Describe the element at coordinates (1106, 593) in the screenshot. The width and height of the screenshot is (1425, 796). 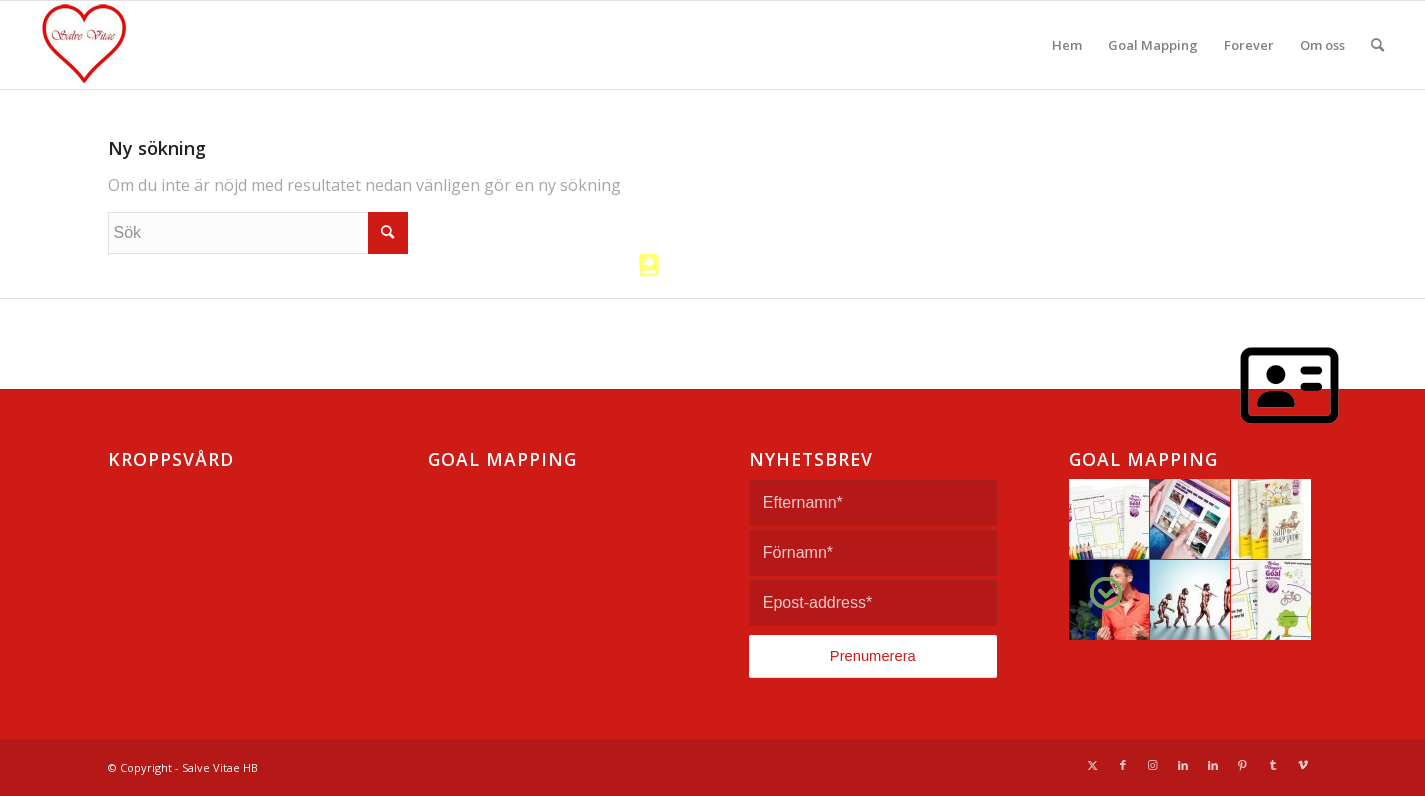
I see `expand dropdown menu or section` at that location.